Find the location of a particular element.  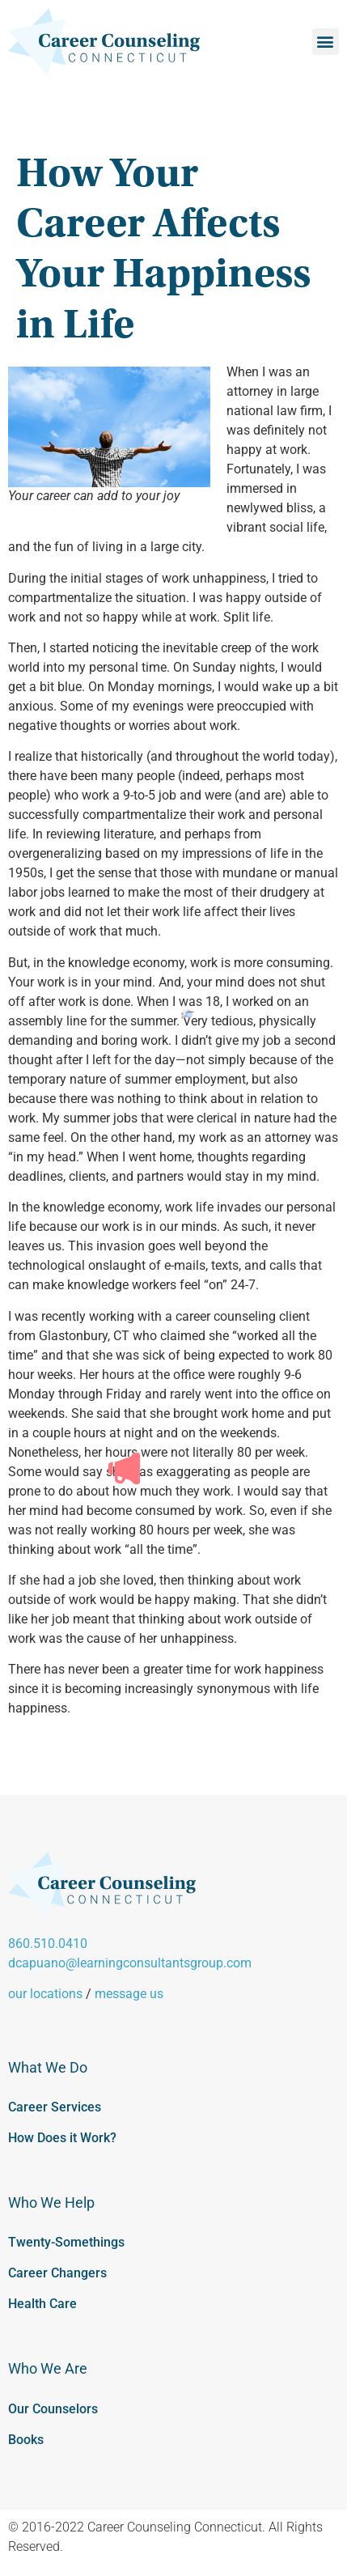

discord early supporter badge is located at coordinates (188, 1014).